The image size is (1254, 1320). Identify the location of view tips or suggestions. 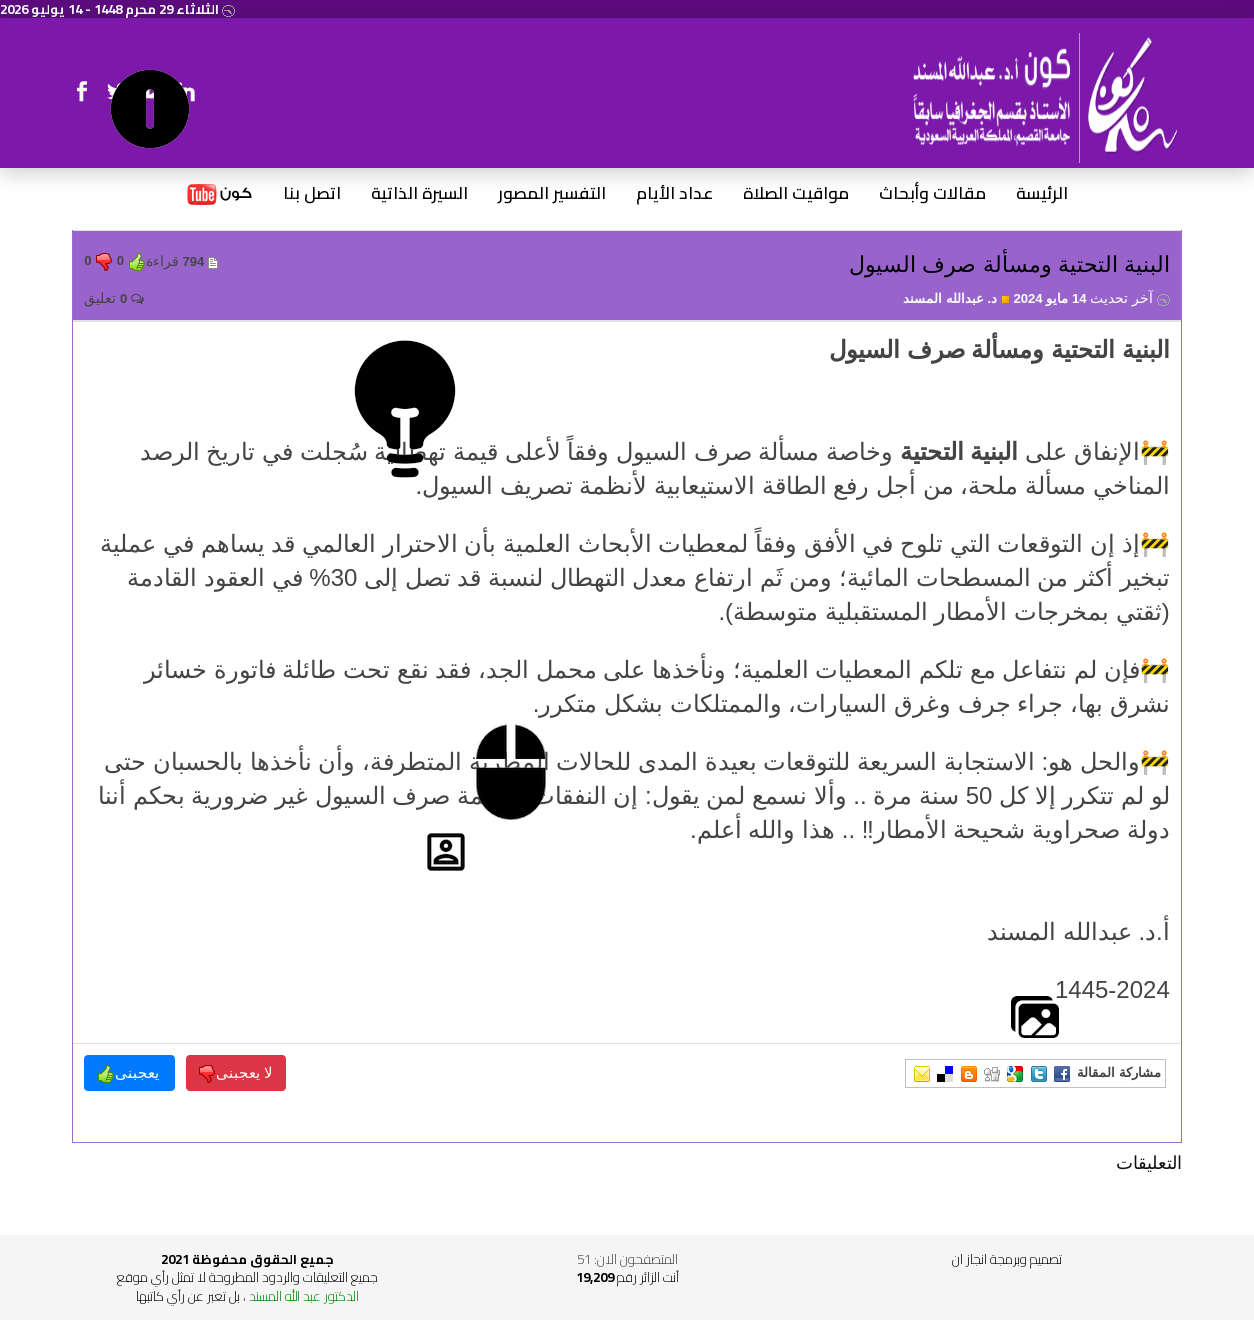
(405, 409).